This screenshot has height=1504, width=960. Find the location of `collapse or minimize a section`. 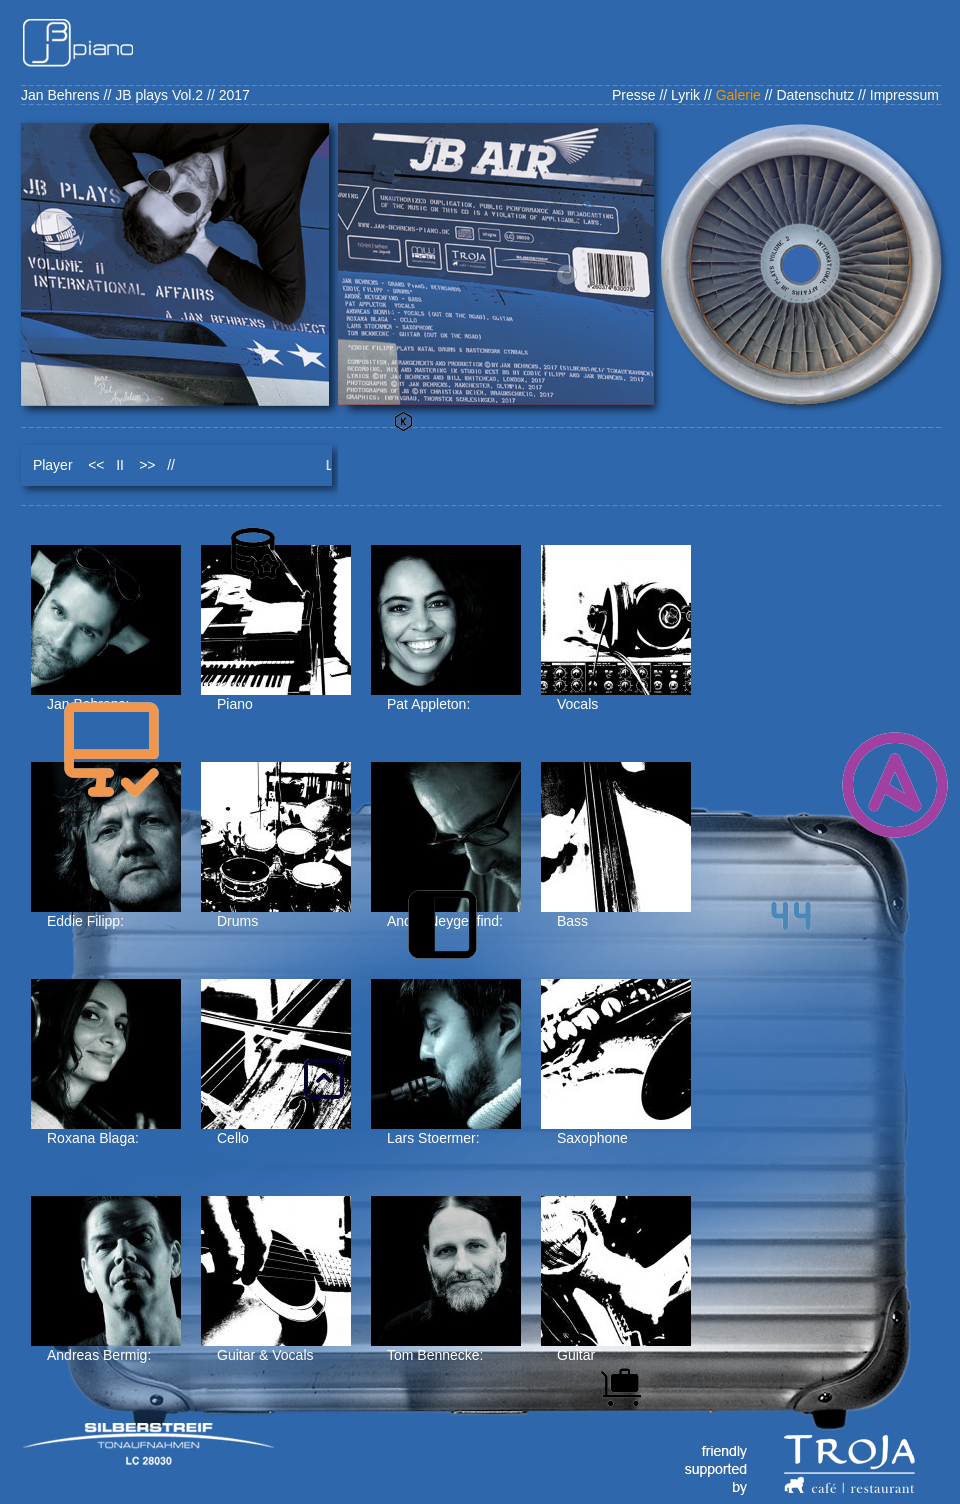

collapse or minimize a section is located at coordinates (324, 1079).